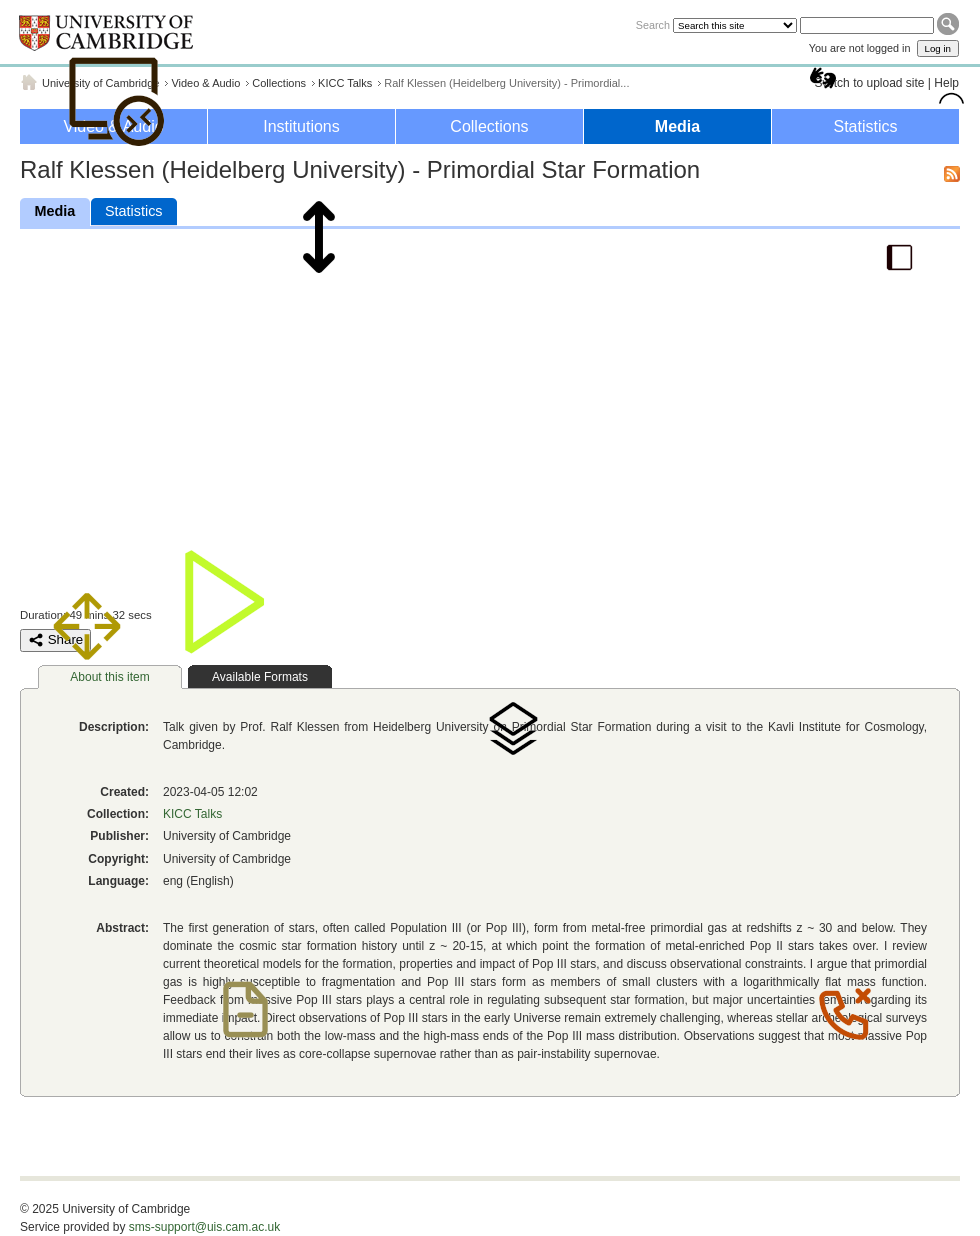  Describe the element at coordinates (951, 105) in the screenshot. I see `indicates content is loading` at that location.